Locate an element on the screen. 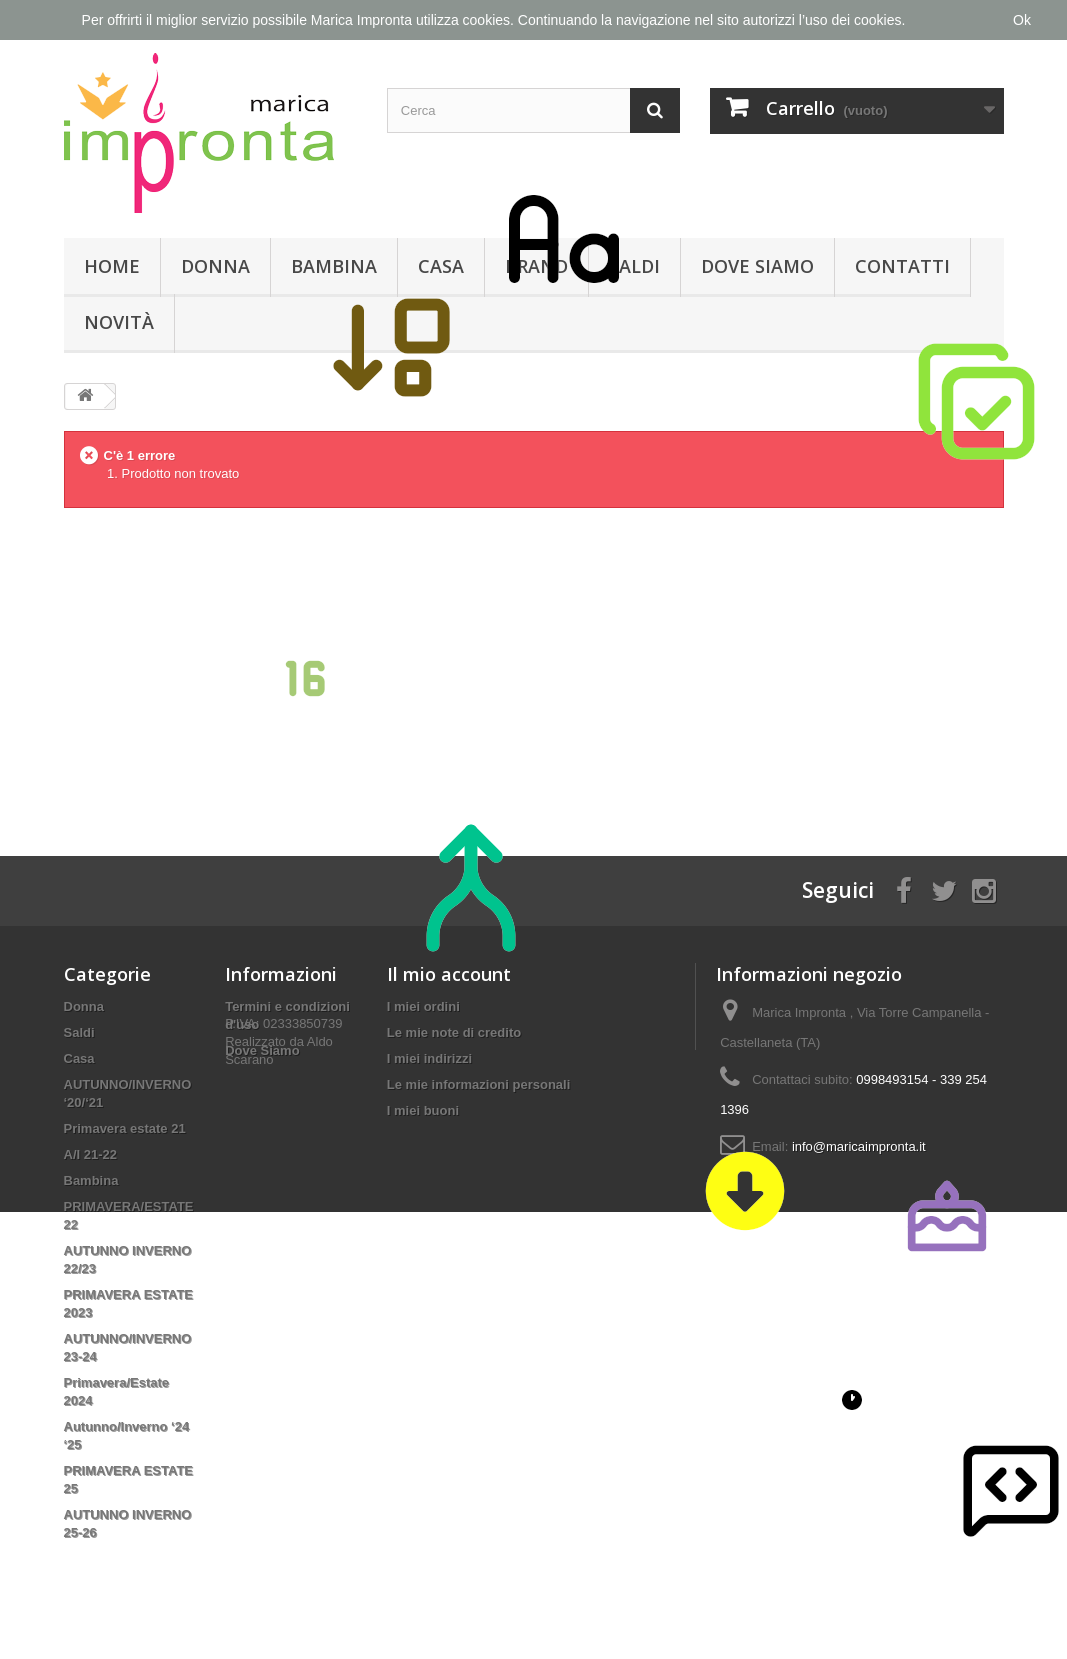 This screenshot has width=1067, height=1659. change text case formatting is located at coordinates (564, 239).